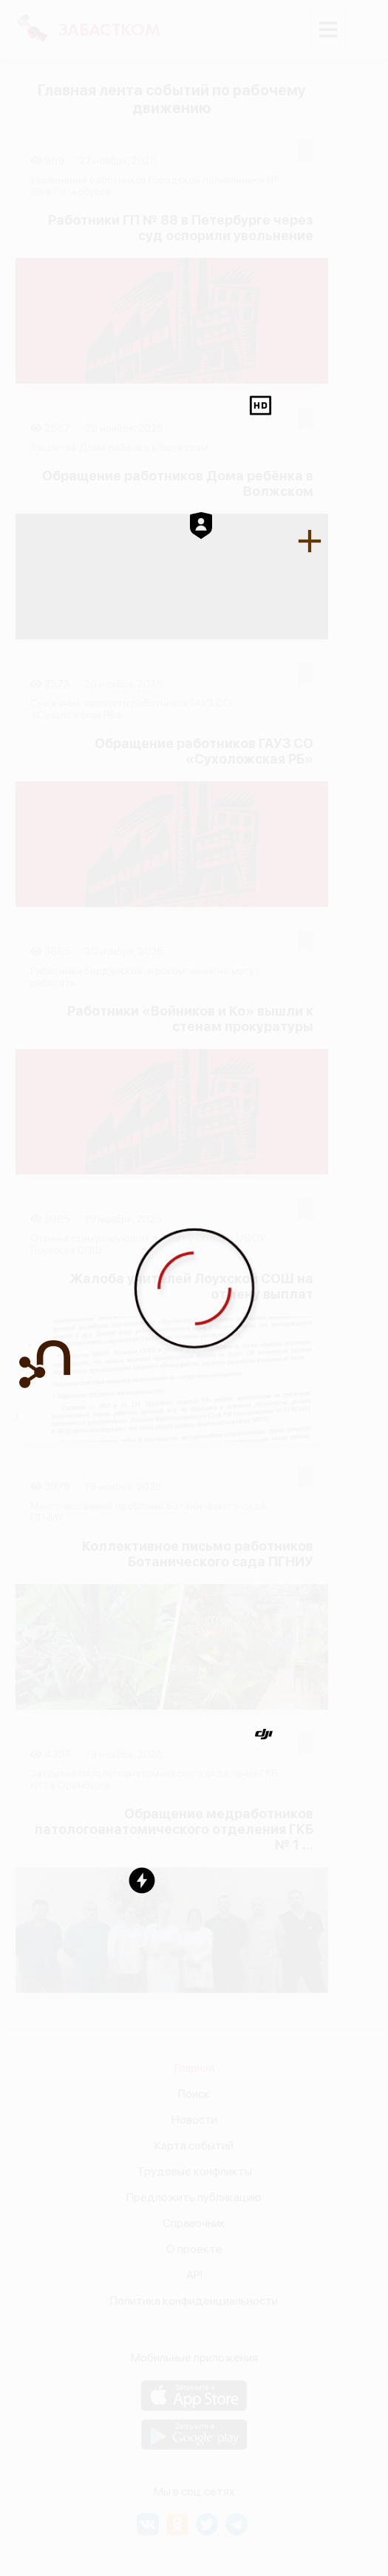 This screenshot has width=388, height=2576. Describe the element at coordinates (44, 1364) in the screenshot. I see `neo4j graph database logo` at that location.